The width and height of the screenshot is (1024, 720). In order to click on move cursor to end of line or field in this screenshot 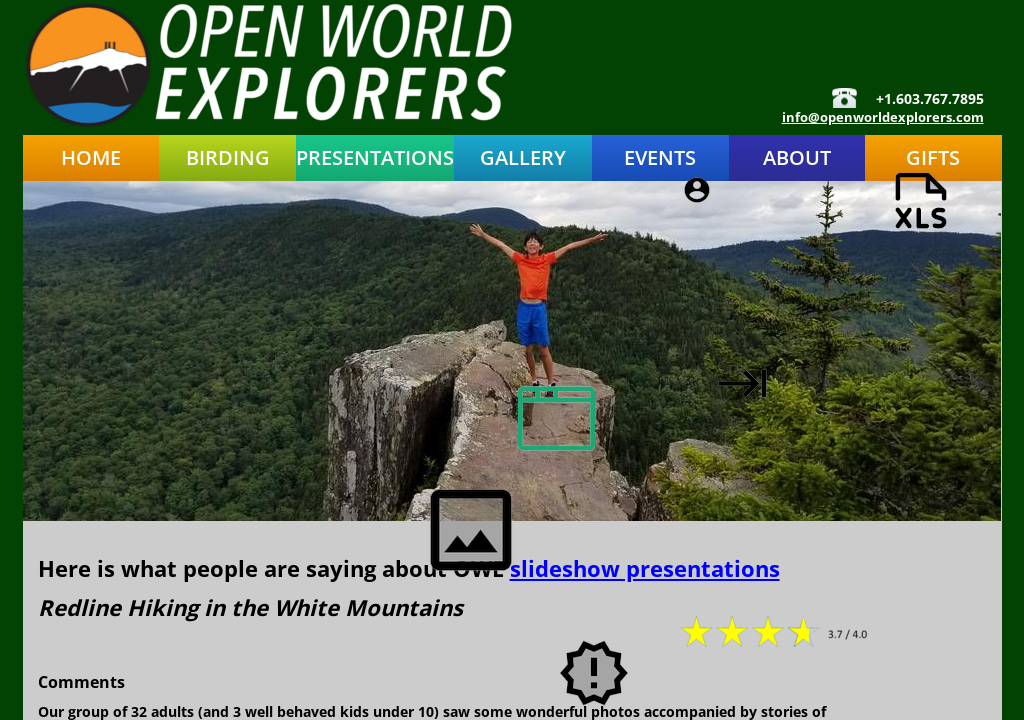, I will do `click(743, 383)`.